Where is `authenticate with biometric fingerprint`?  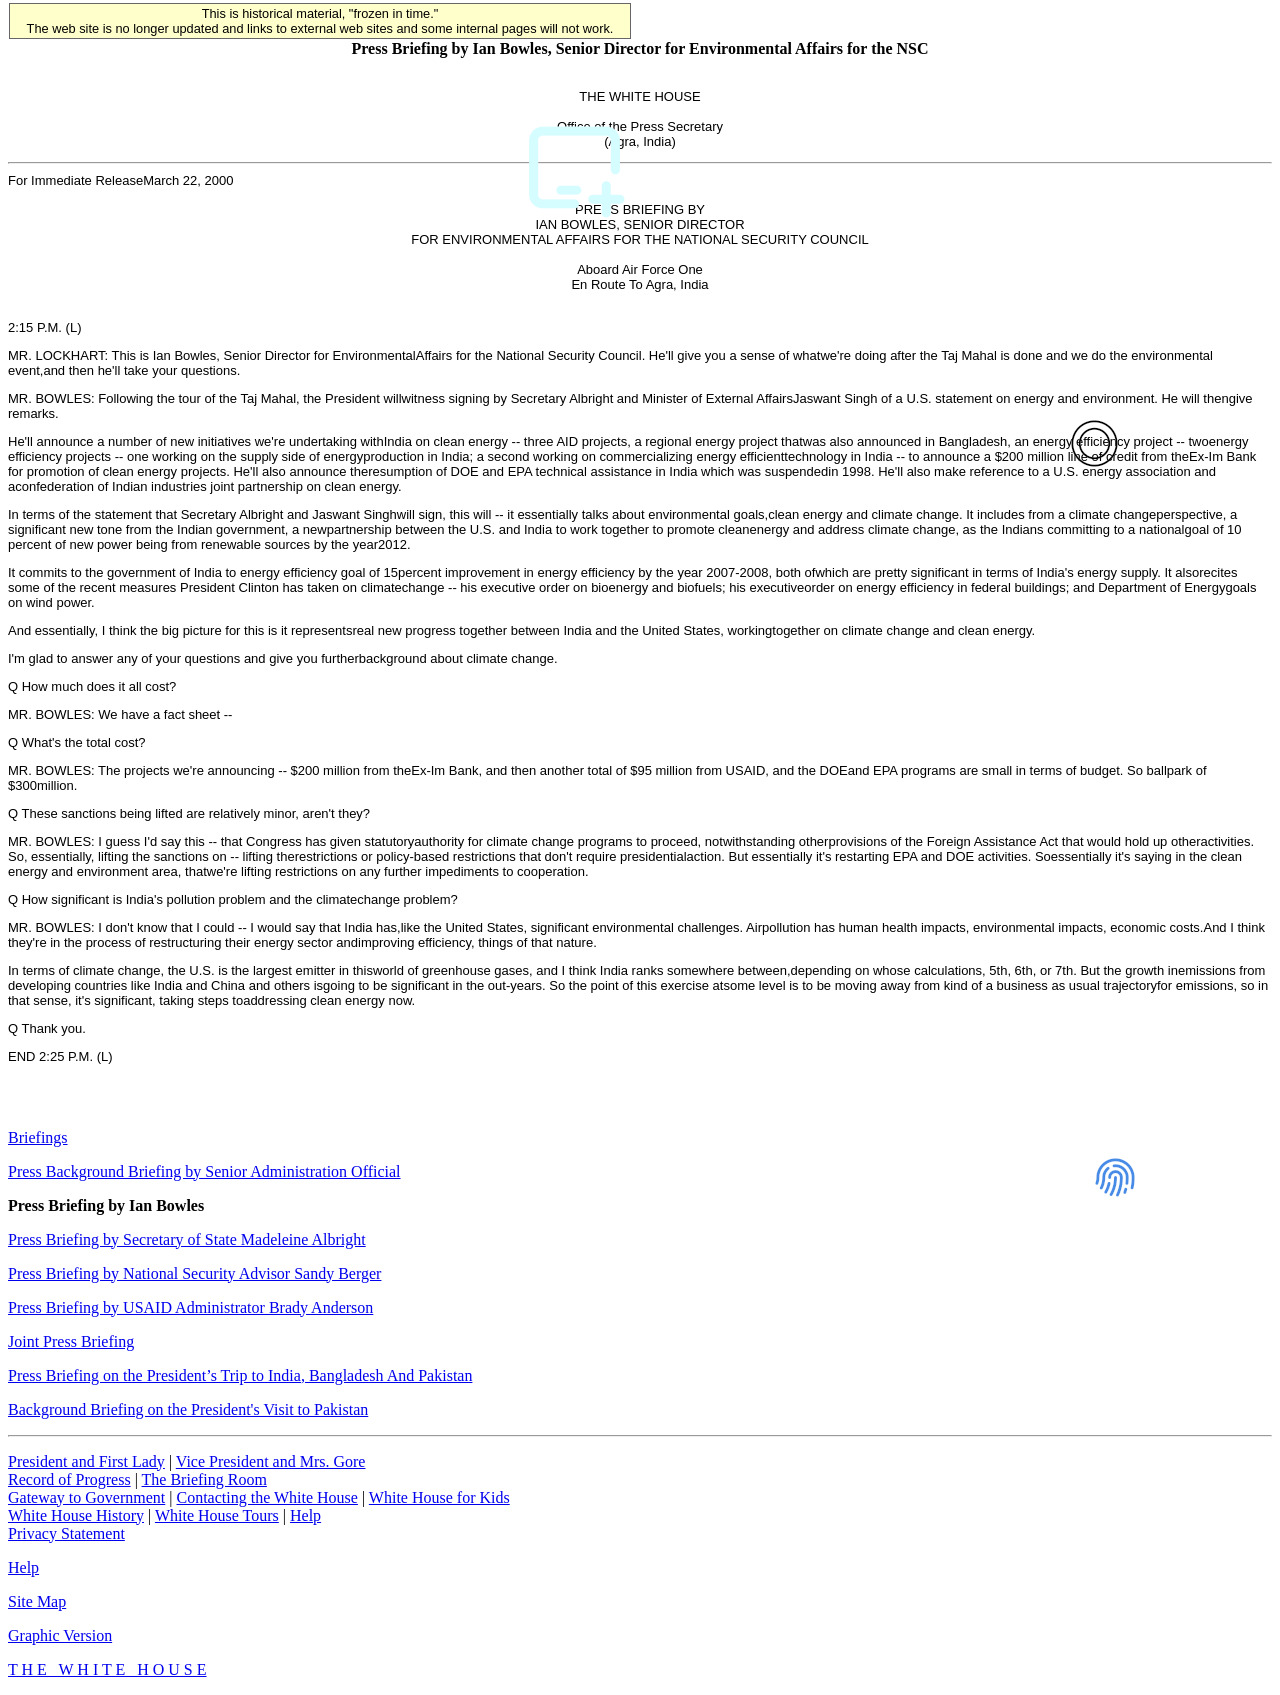
authenticate with biometric fingerprint is located at coordinates (1115, 1177).